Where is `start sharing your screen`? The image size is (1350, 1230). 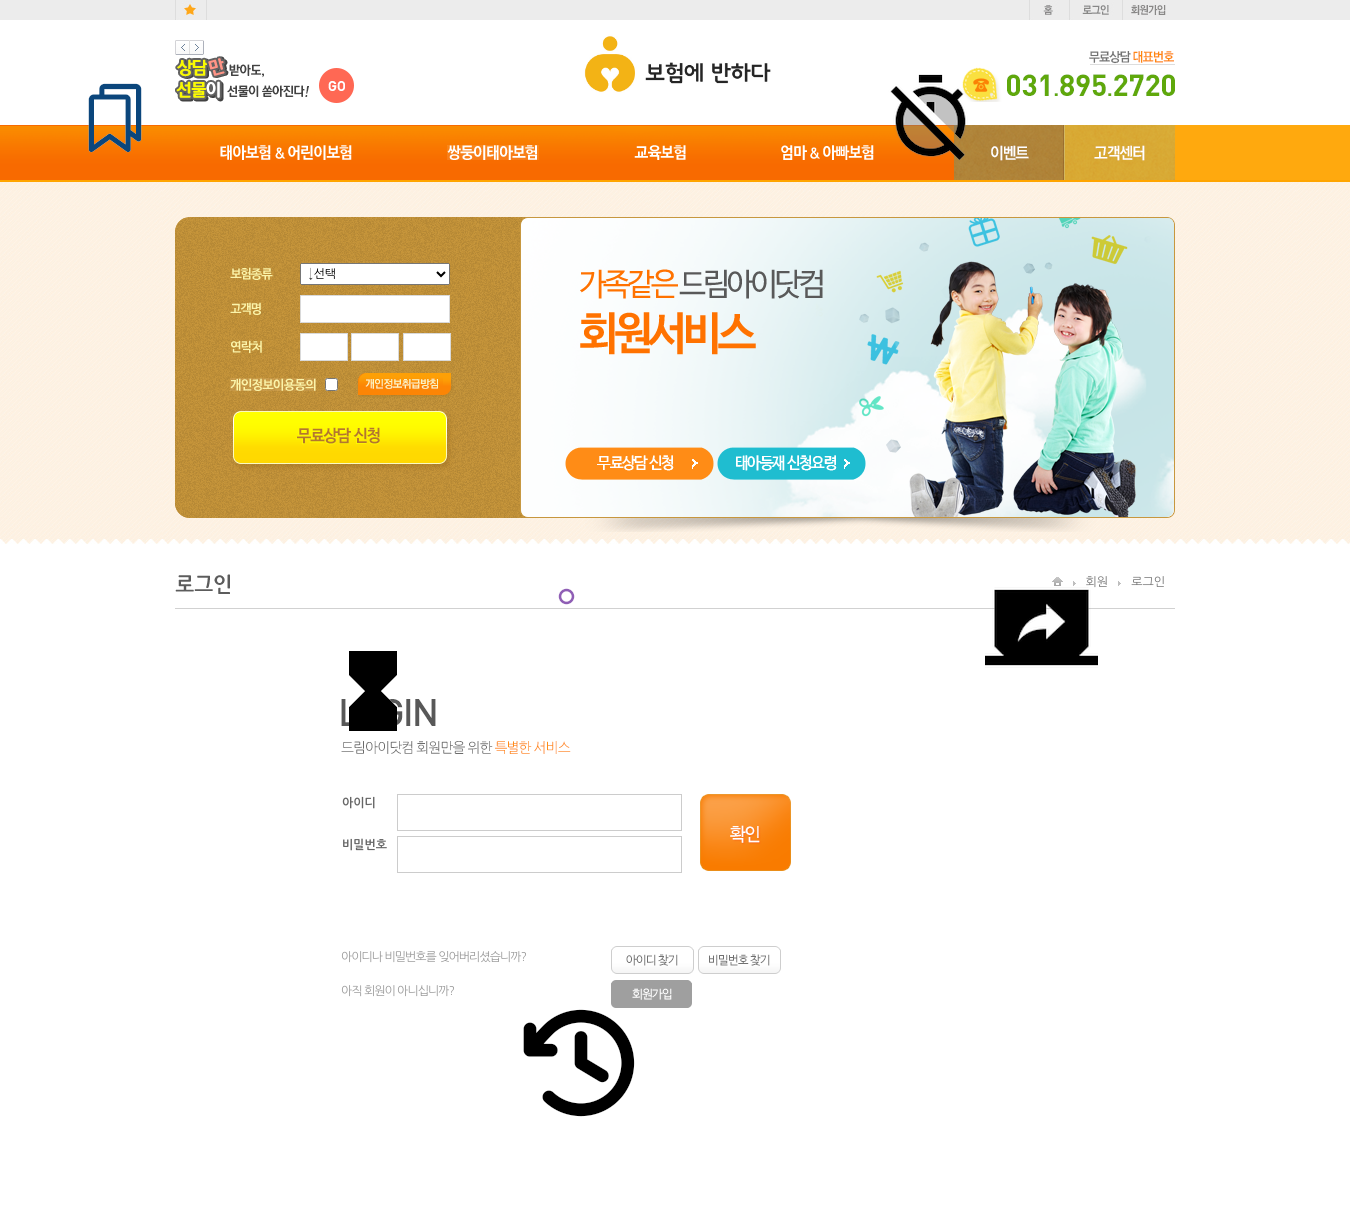
start sharing your screen is located at coordinates (1041, 627).